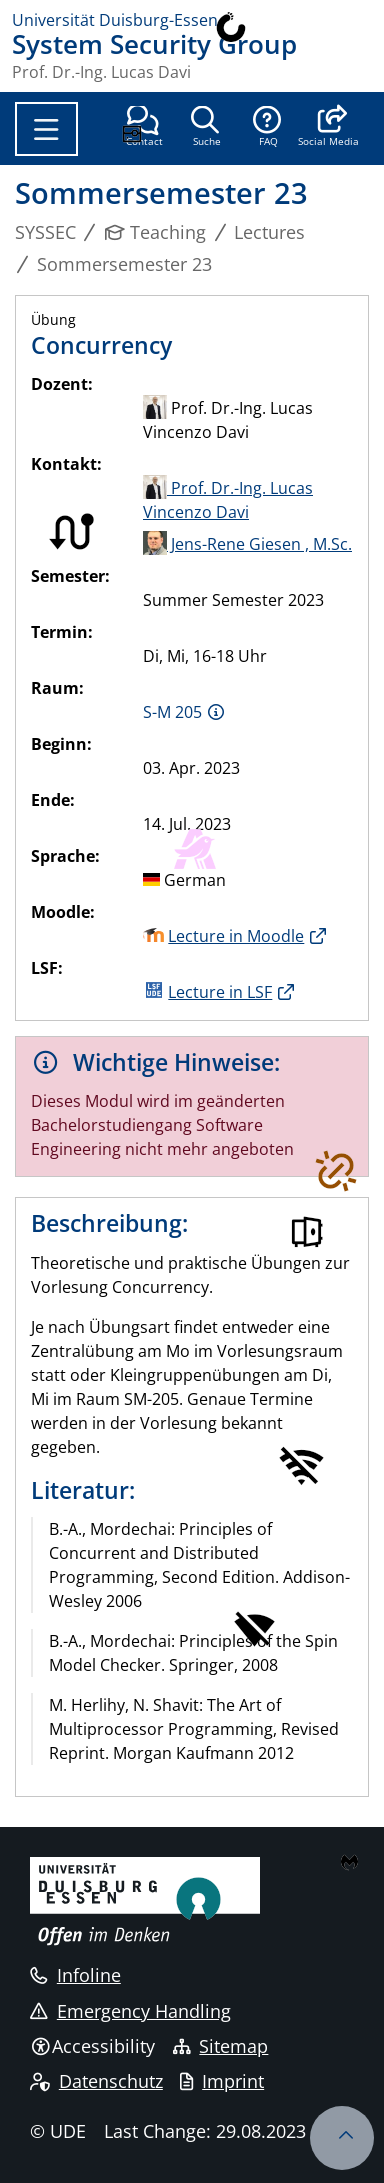  I want to click on macpaw company logo, so click(231, 27).